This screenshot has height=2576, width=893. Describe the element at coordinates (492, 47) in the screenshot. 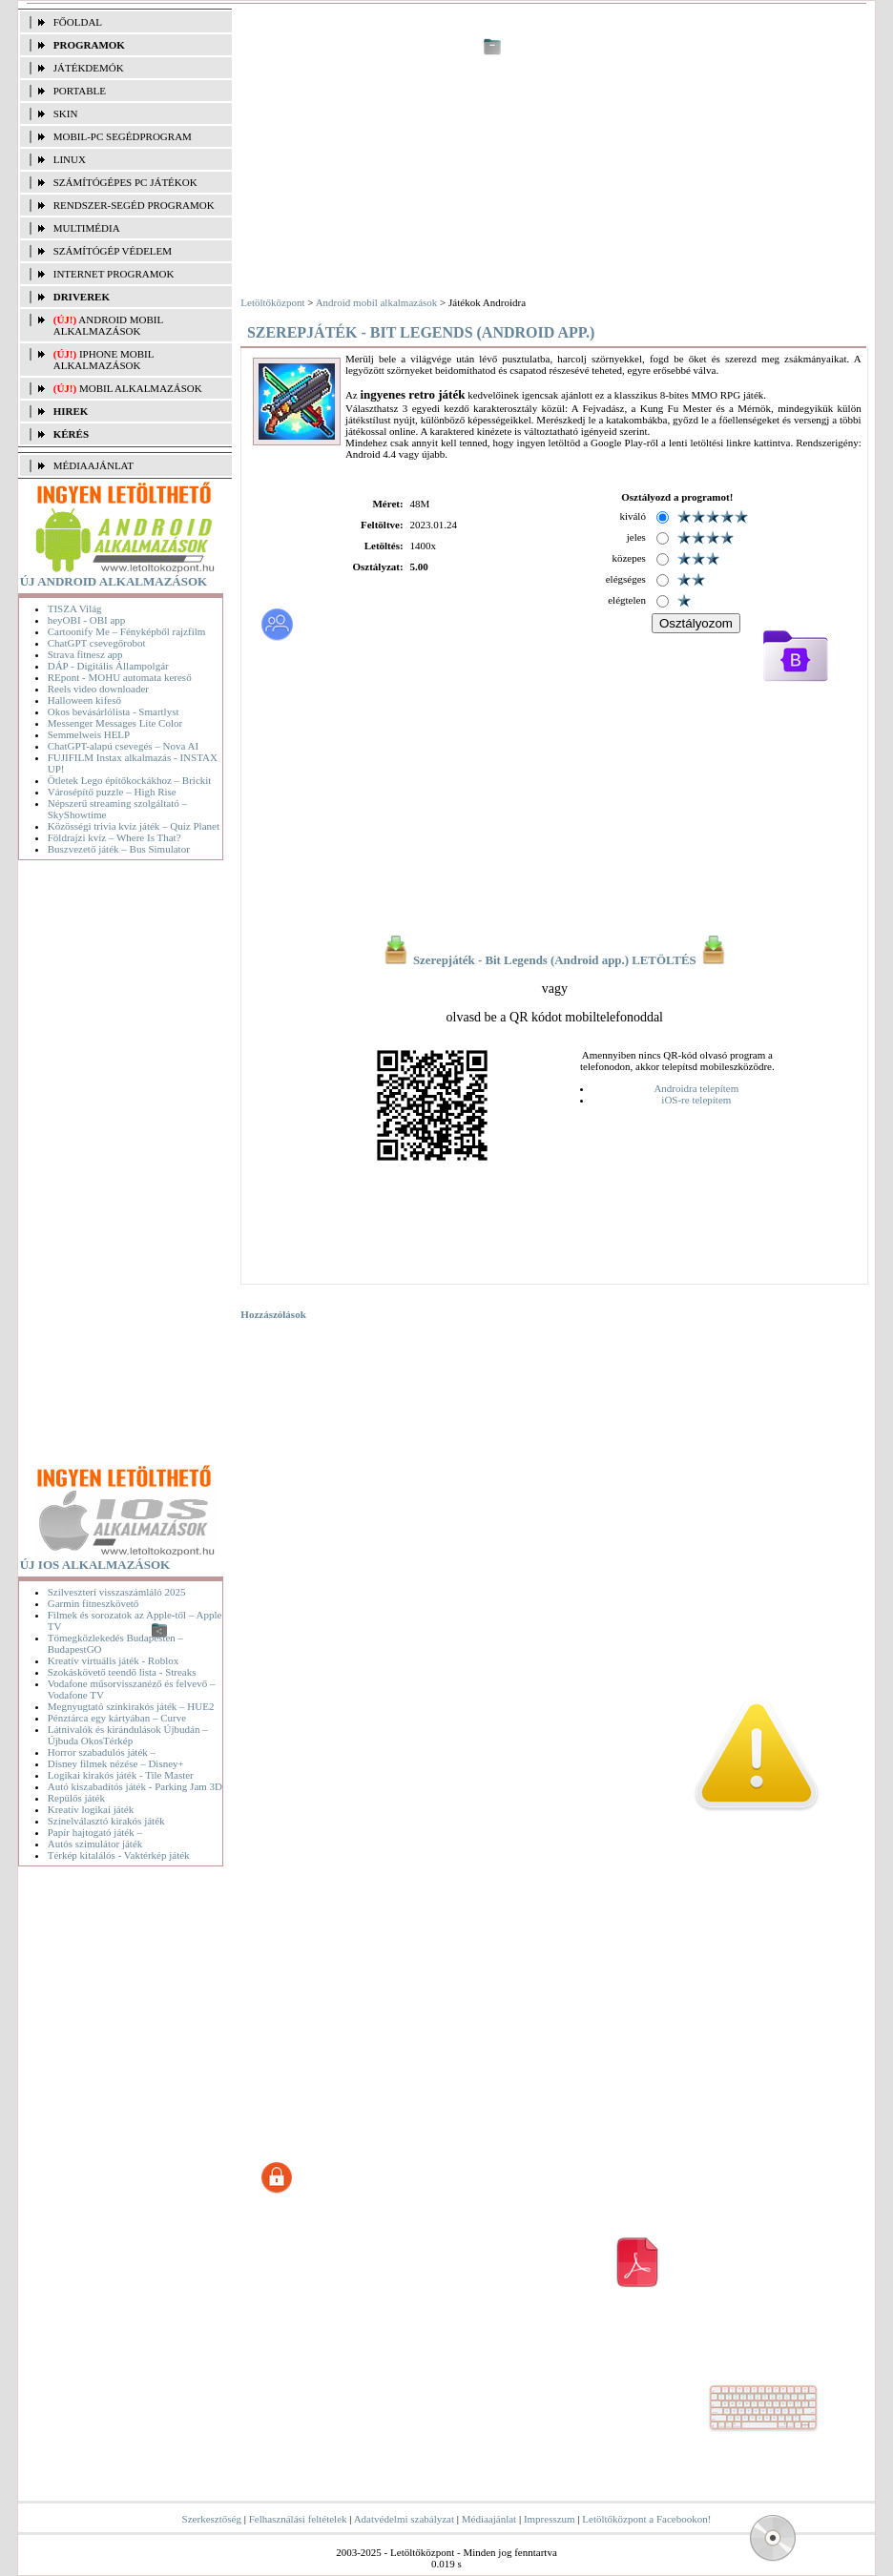

I see `open the file manager application` at that location.